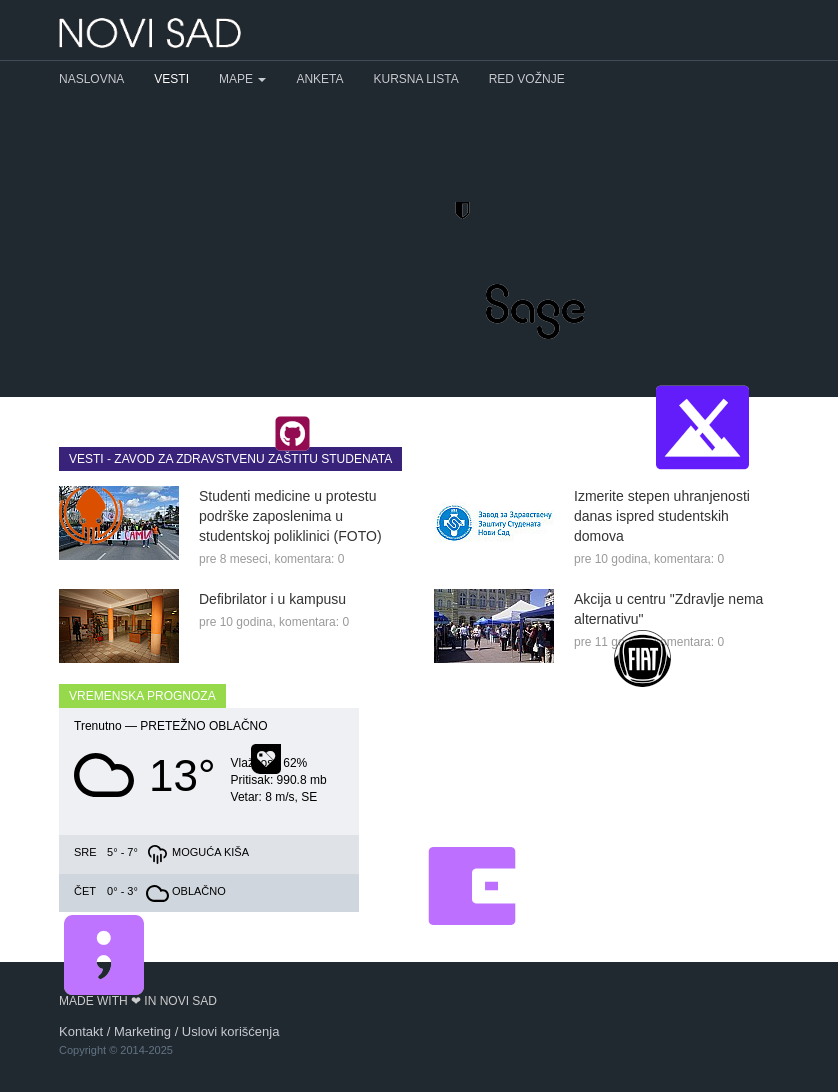 This screenshot has height=1092, width=838. I want to click on open bitwarden password manager, so click(462, 210).